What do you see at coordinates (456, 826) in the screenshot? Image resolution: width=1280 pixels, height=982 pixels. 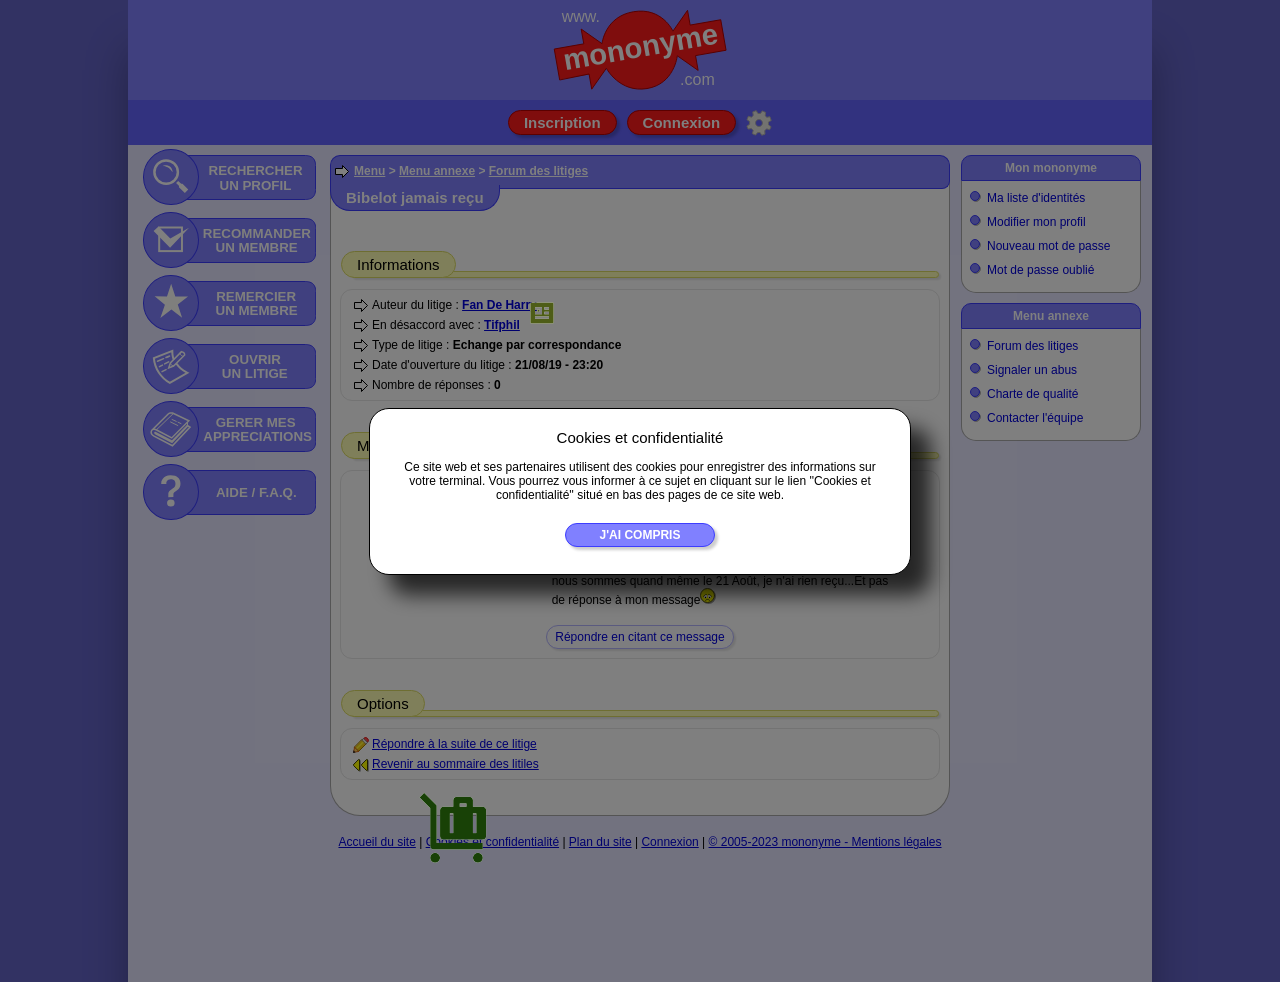 I see `access luggage or baggage services` at bounding box center [456, 826].